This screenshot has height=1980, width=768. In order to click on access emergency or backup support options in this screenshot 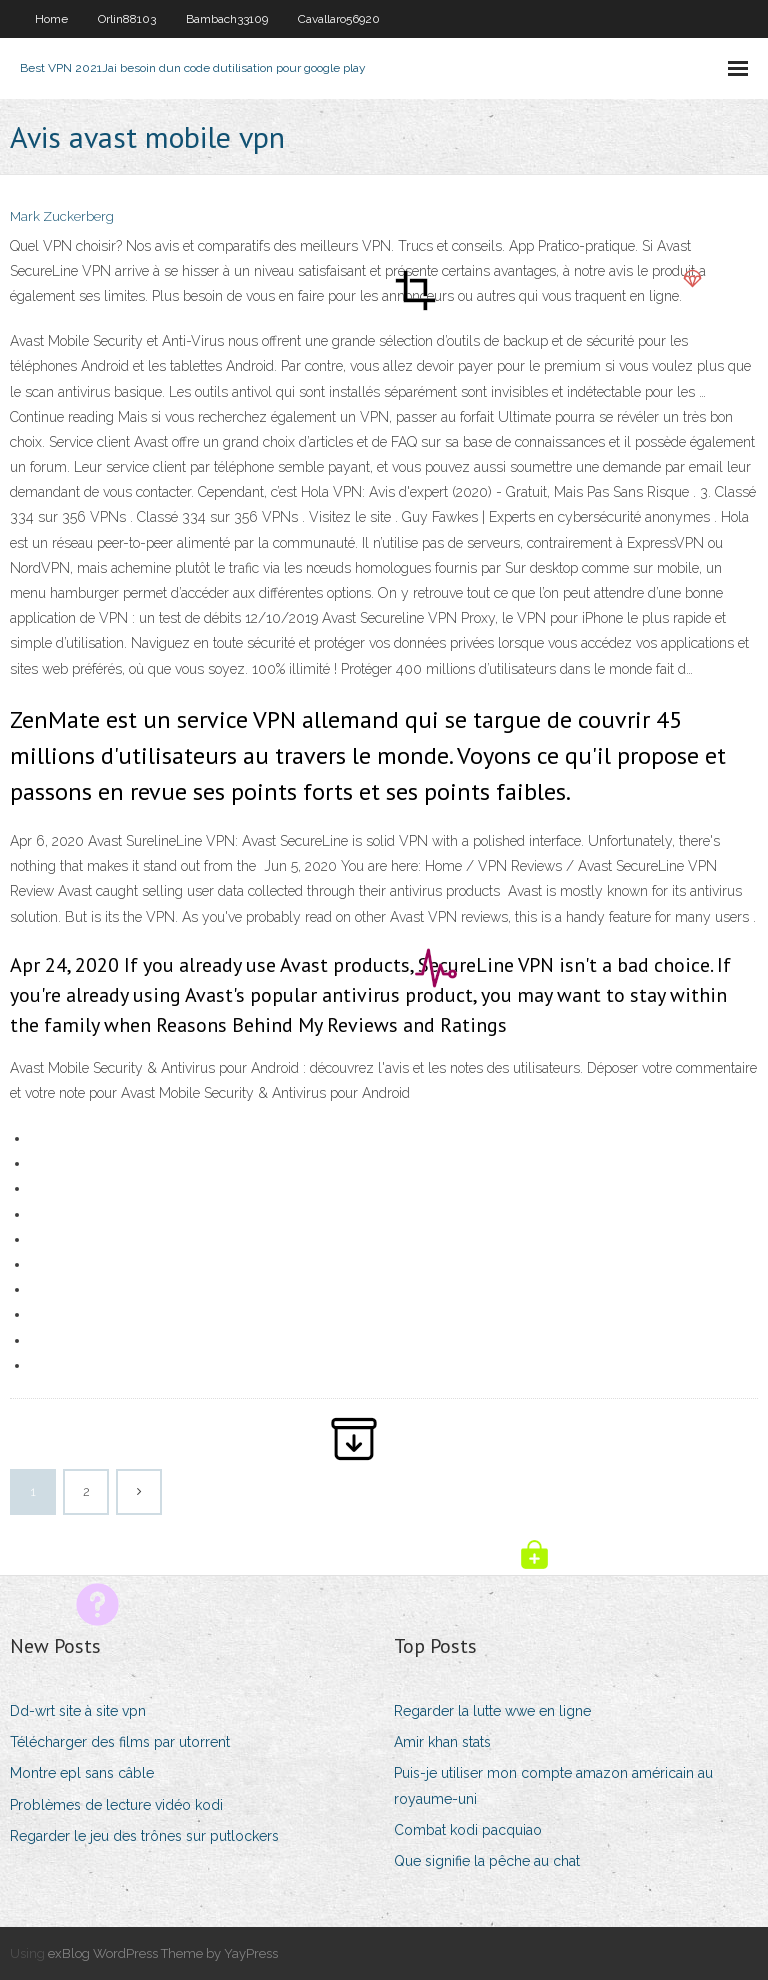, I will do `click(692, 278)`.